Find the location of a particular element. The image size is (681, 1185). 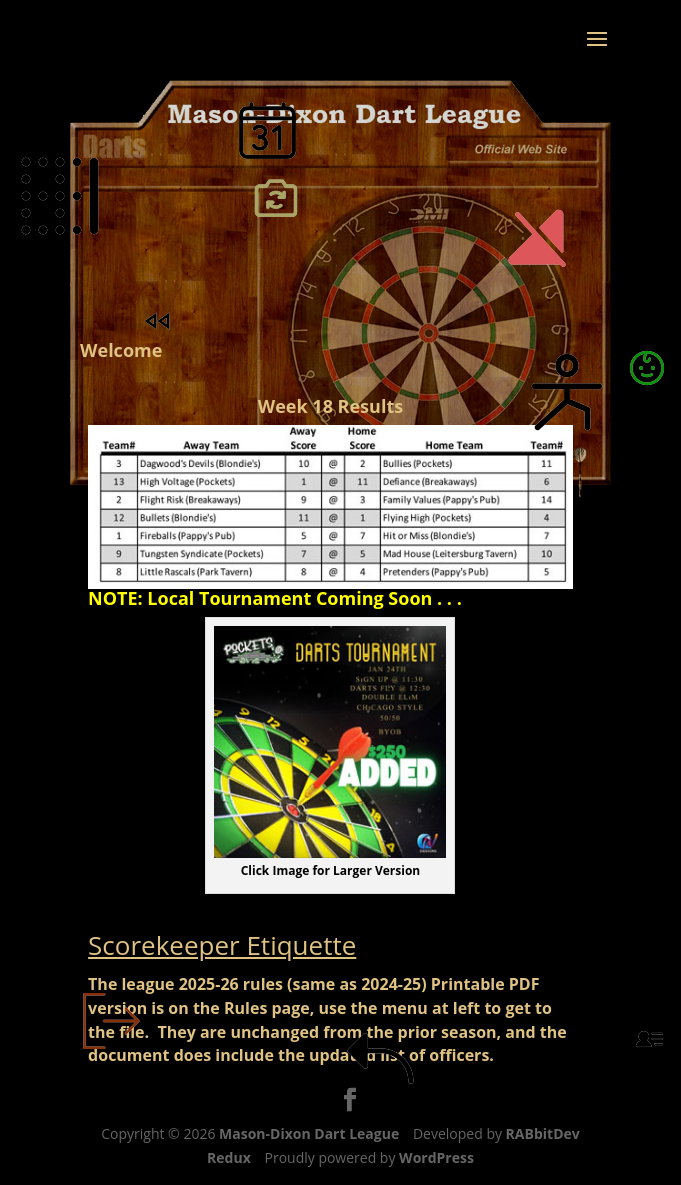

view or select a specific date is located at coordinates (267, 130).